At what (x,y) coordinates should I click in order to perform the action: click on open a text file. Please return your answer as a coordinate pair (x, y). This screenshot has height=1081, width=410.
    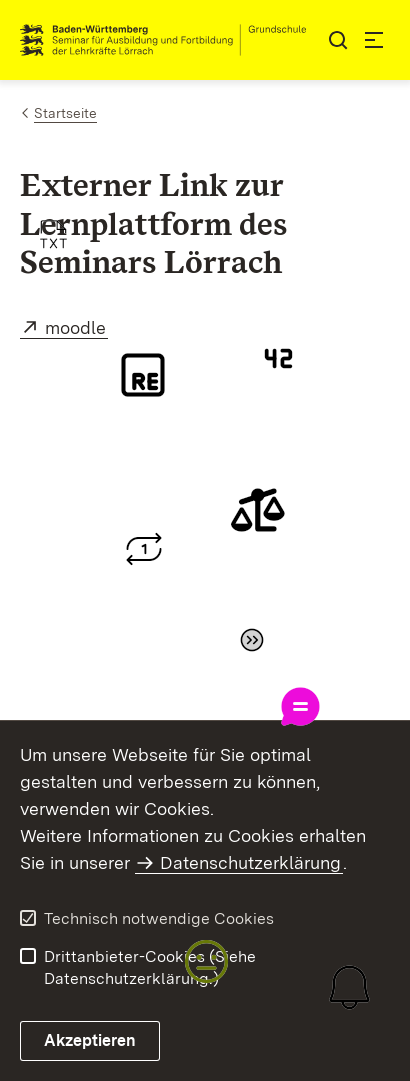
    Looking at the image, I should click on (53, 235).